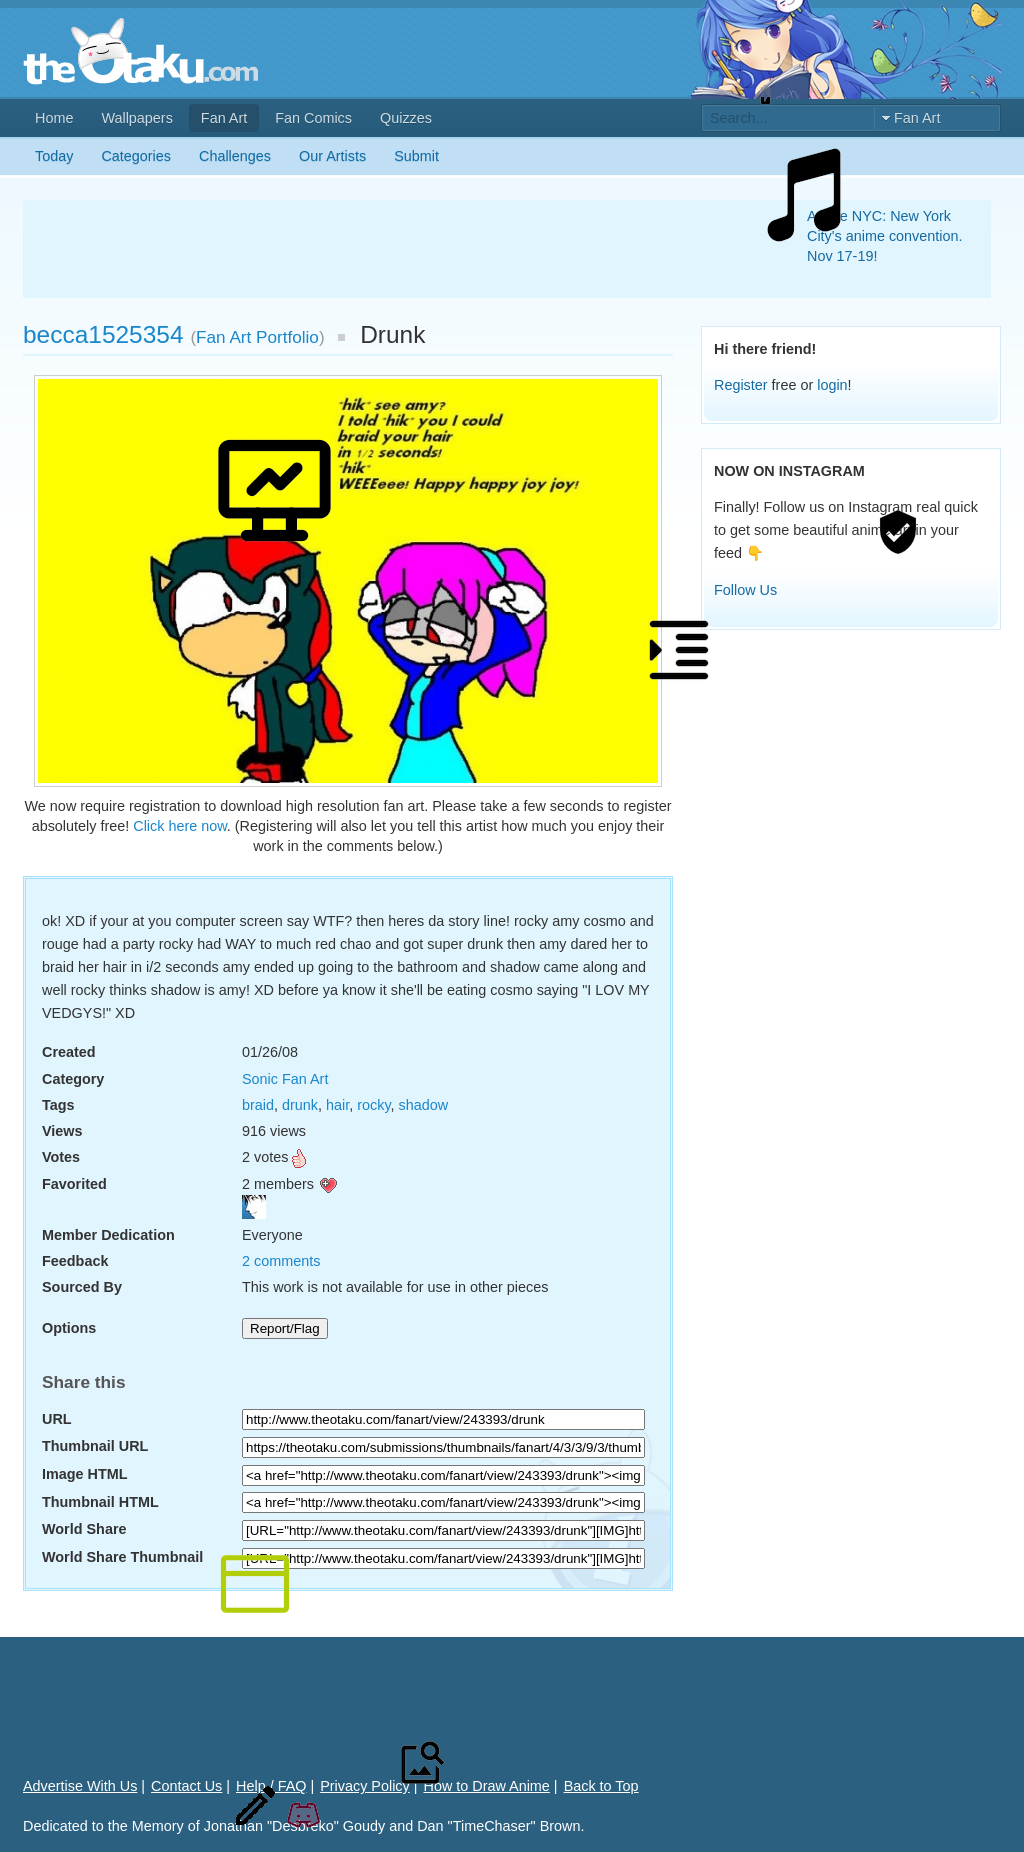 The image size is (1024, 1852). What do you see at coordinates (255, 1805) in the screenshot?
I see `edit this item` at bounding box center [255, 1805].